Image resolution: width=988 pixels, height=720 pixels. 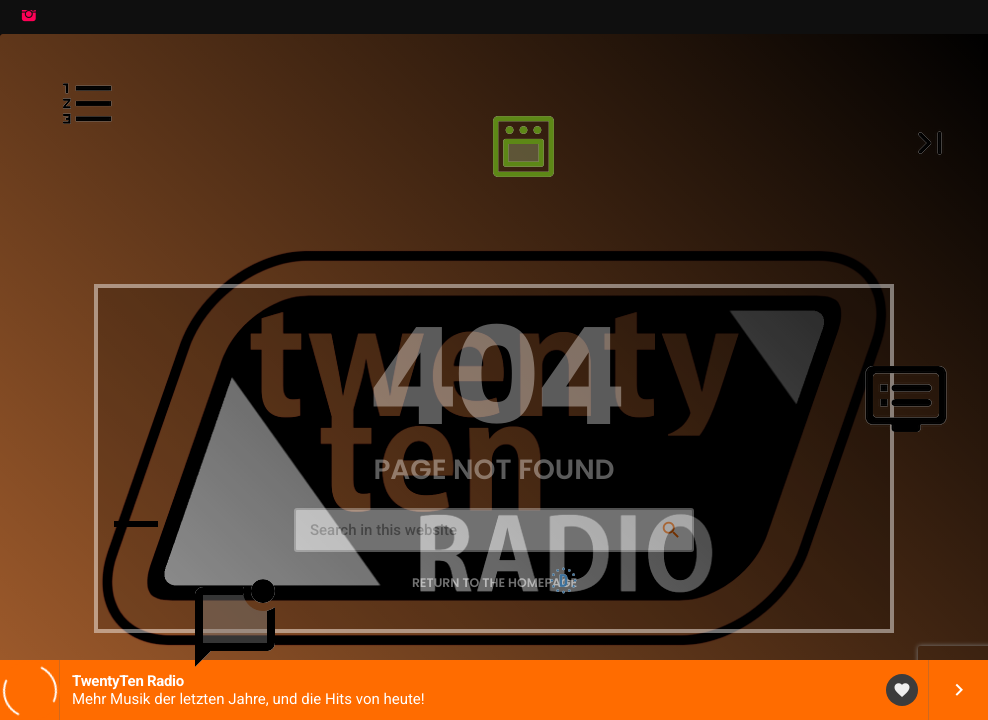 I want to click on remove an item from a list, so click(x=136, y=524).